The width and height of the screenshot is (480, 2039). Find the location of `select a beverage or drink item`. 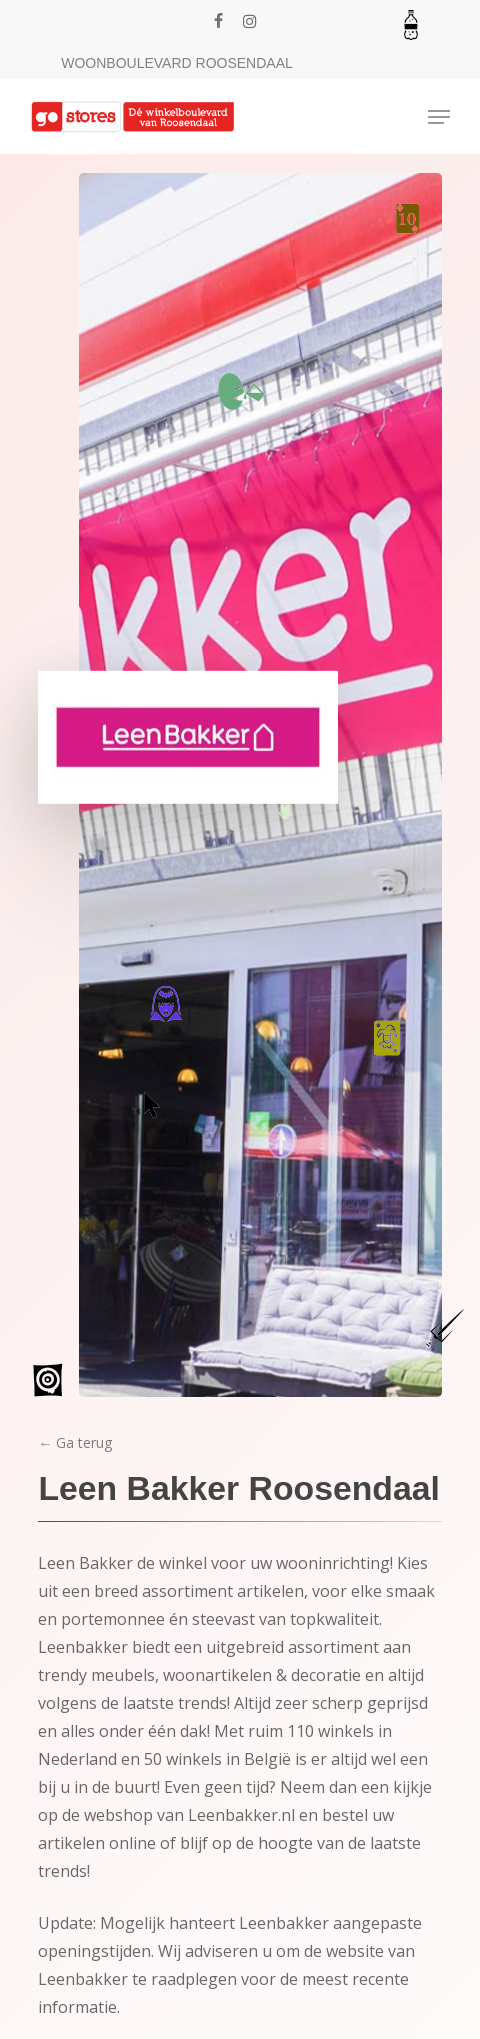

select a beverage or drink item is located at coordinates (411, 25).